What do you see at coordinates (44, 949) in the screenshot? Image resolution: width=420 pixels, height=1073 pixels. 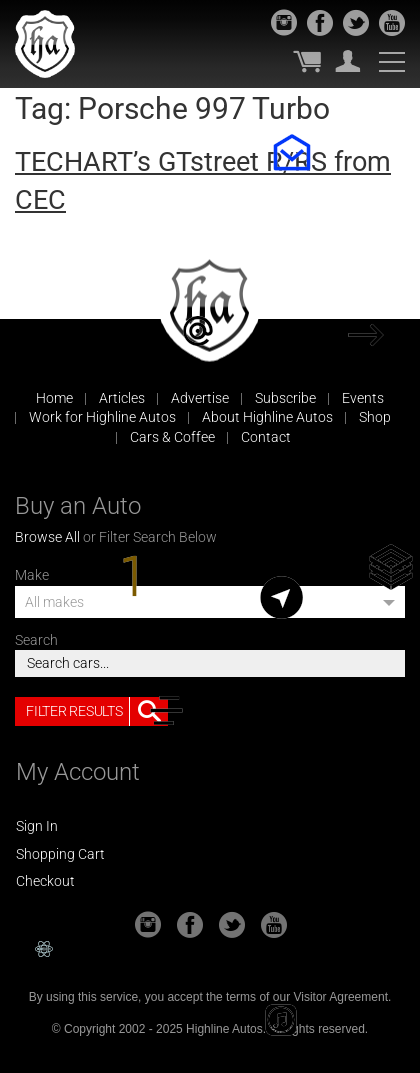 I see `react europe conference logo` at bounding box center [44, 949].